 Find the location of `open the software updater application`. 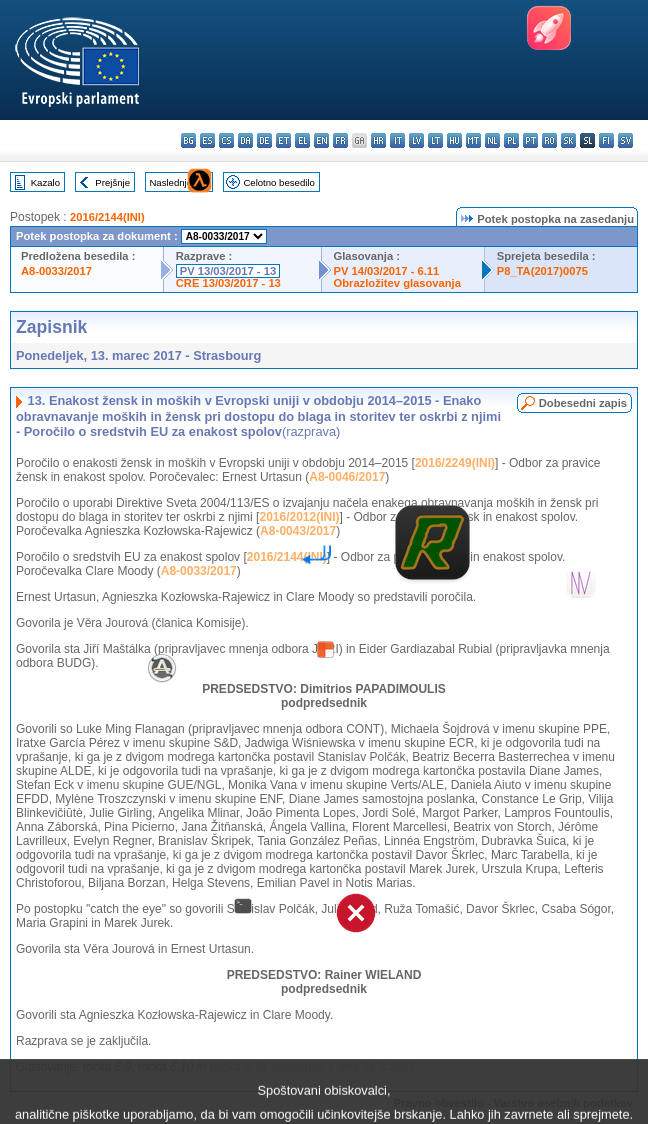

open the software updater application is located at coordinates (162, 668).